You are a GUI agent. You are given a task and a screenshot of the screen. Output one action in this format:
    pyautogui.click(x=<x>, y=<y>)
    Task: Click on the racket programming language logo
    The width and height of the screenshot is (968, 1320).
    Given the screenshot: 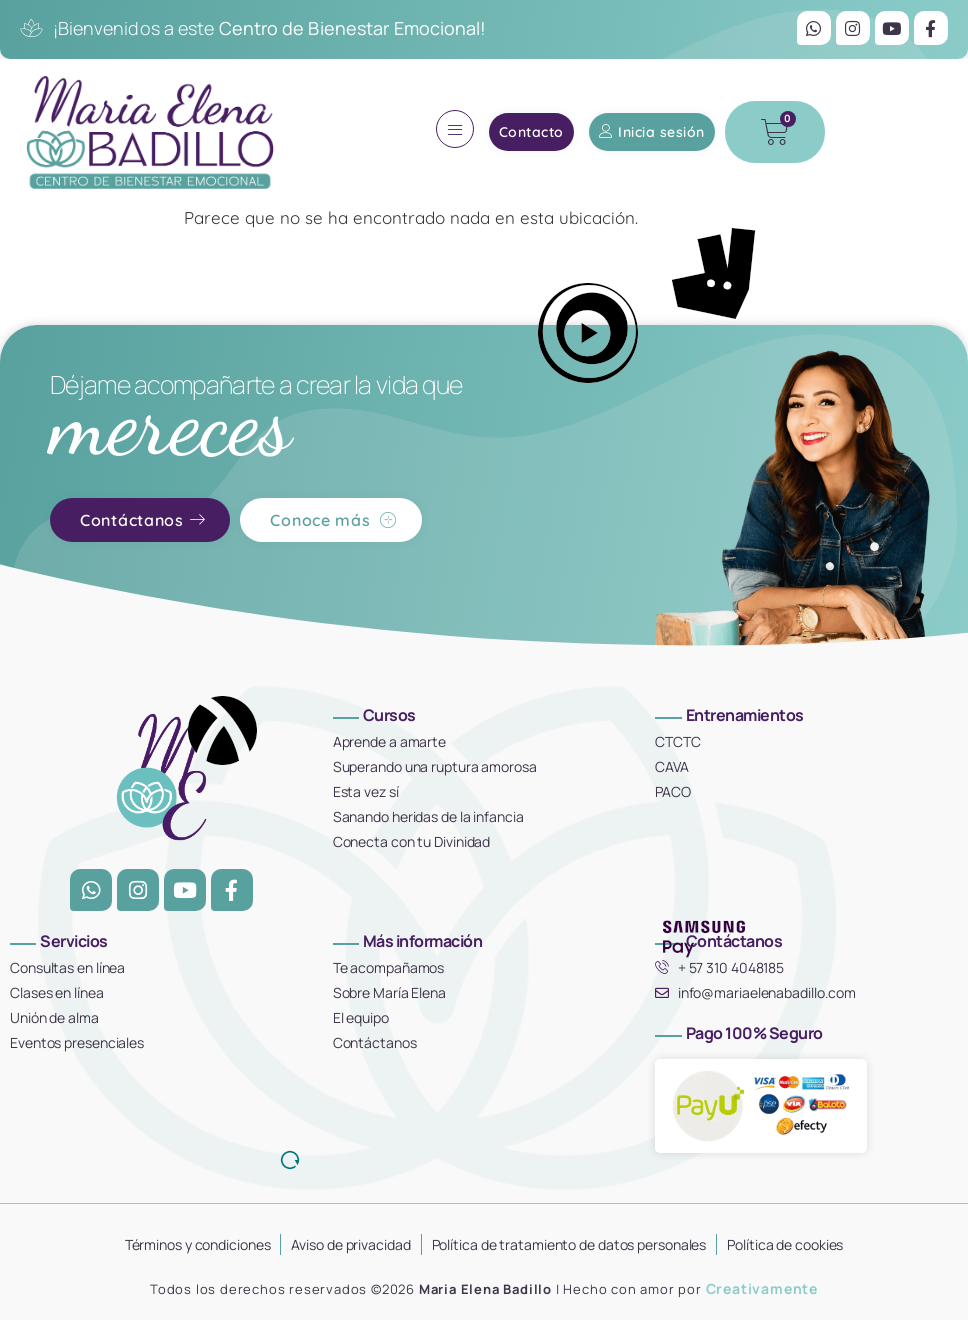 What is the action you would take?
    pyautogui.click(x=222, y=730)
    